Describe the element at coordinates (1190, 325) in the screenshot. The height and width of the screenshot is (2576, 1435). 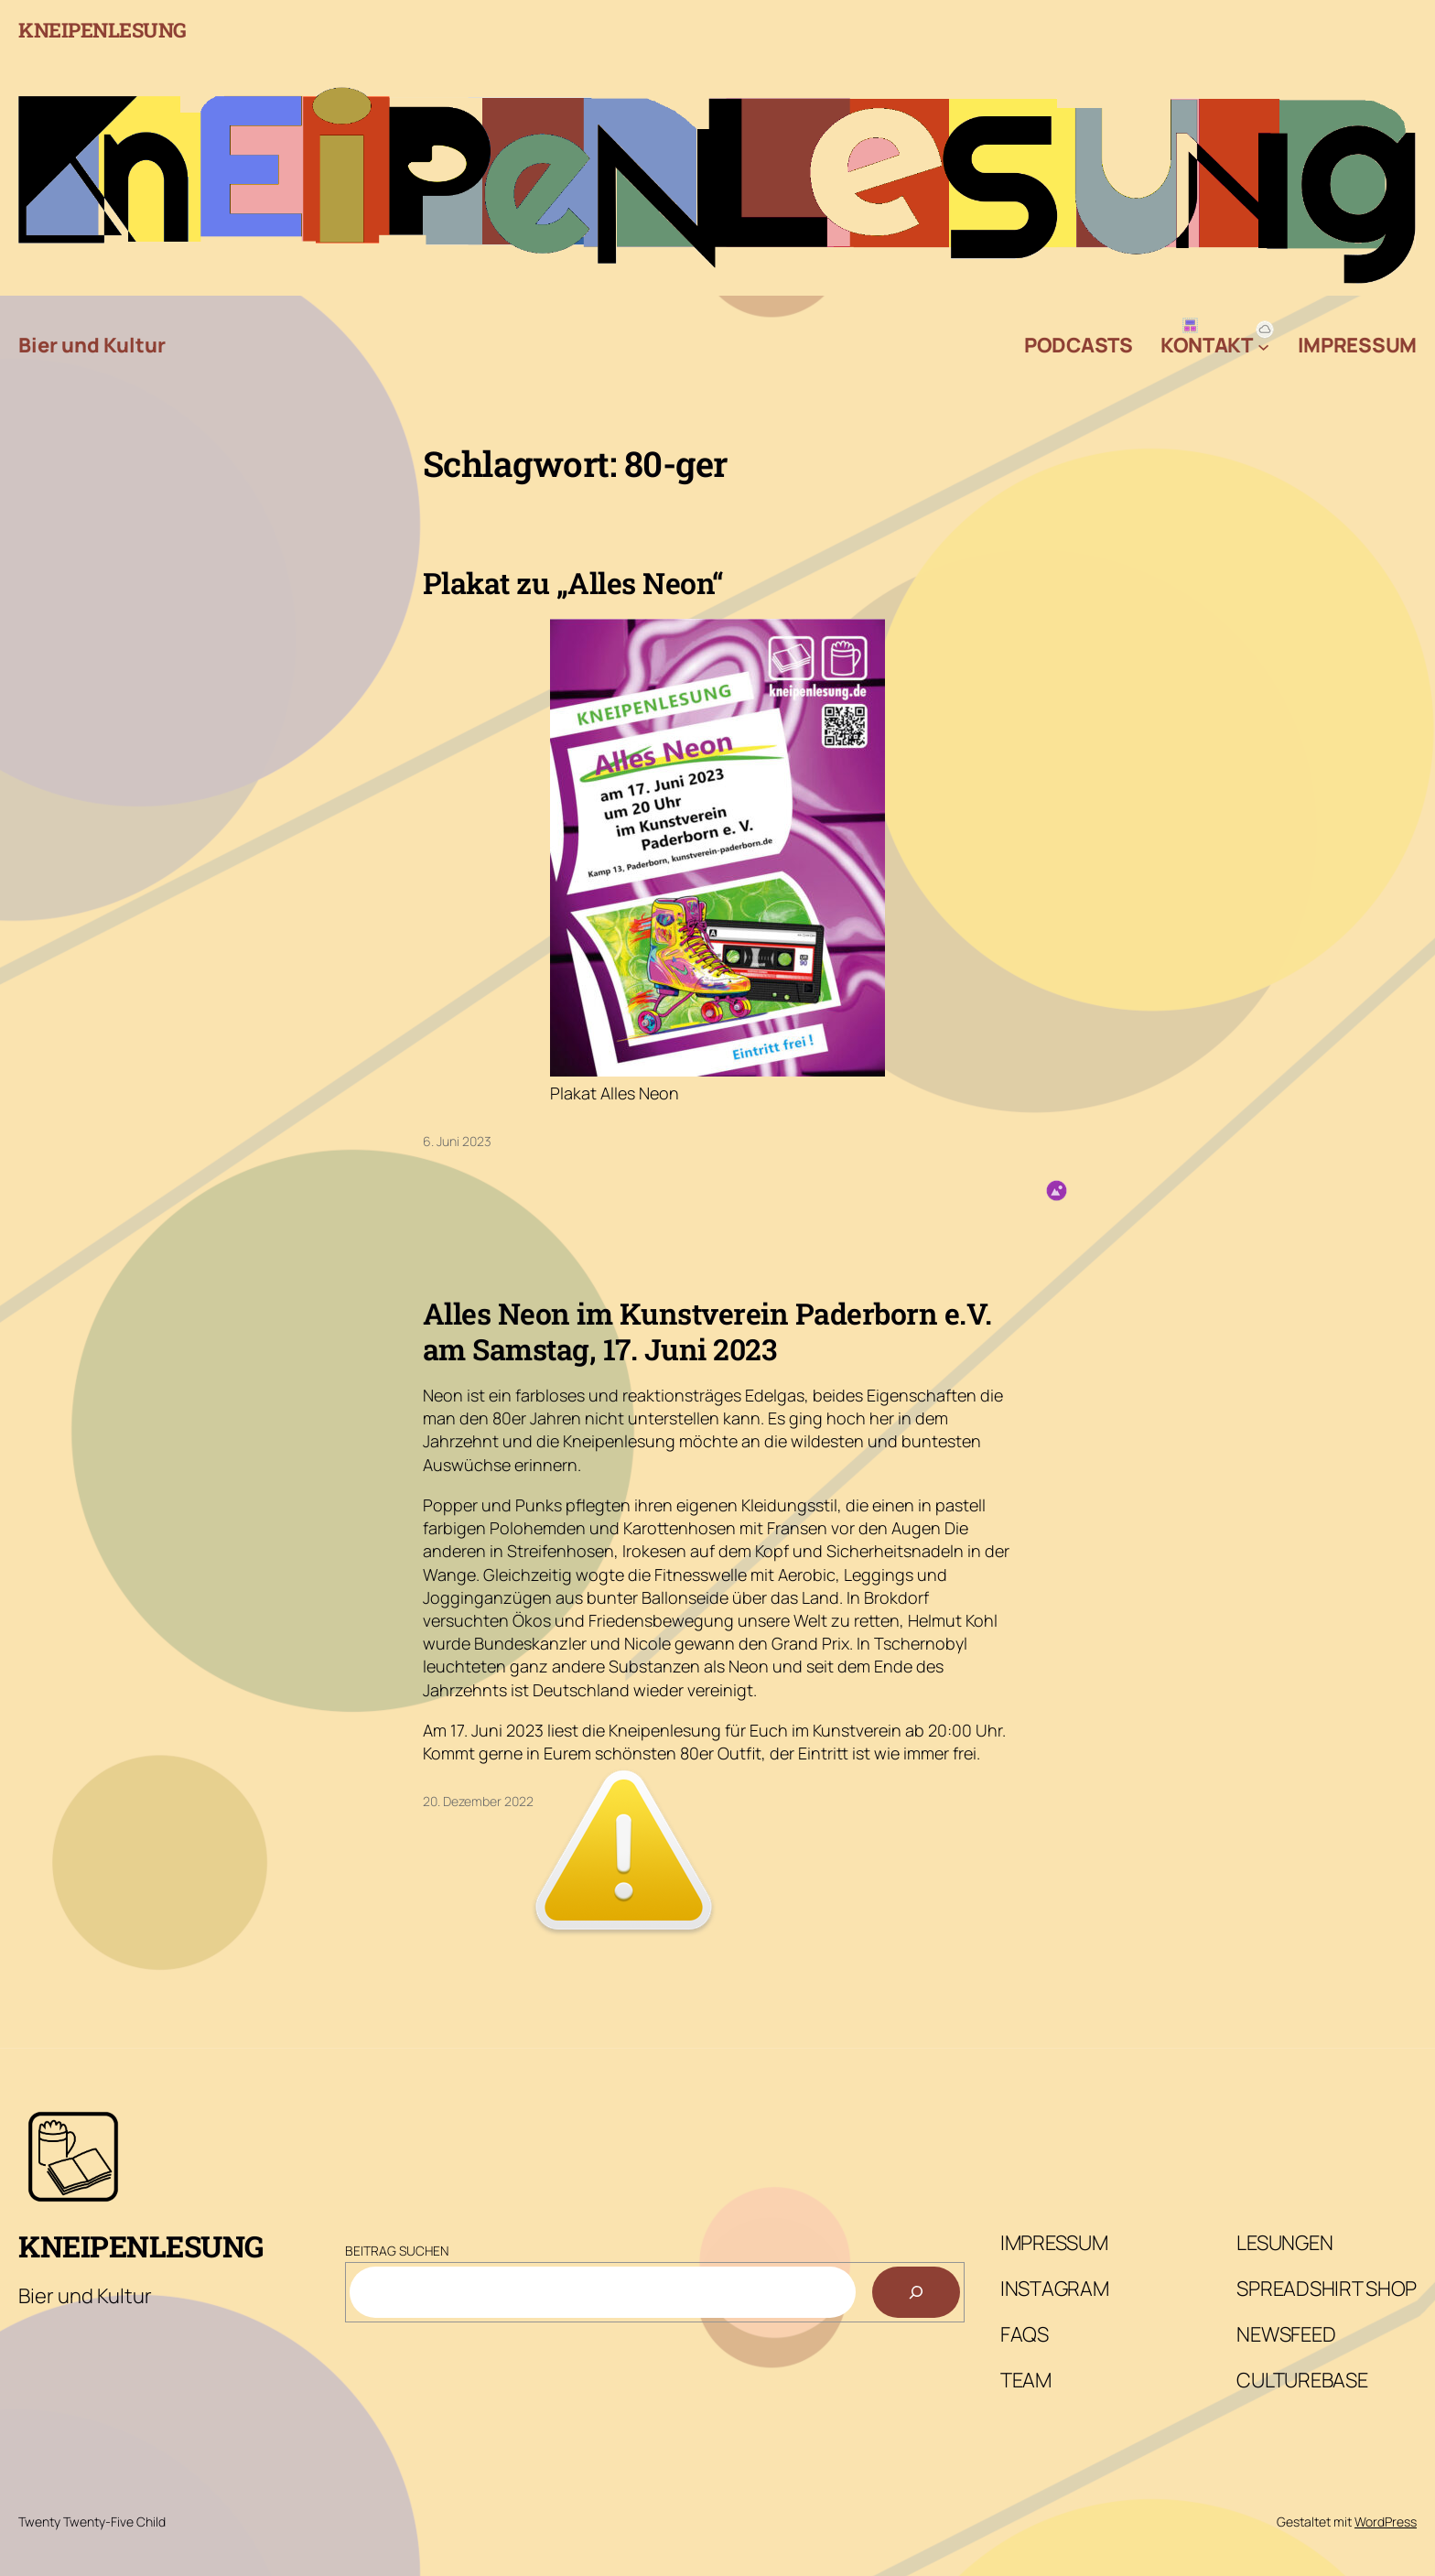
I see `select all items in the current view` at that location.